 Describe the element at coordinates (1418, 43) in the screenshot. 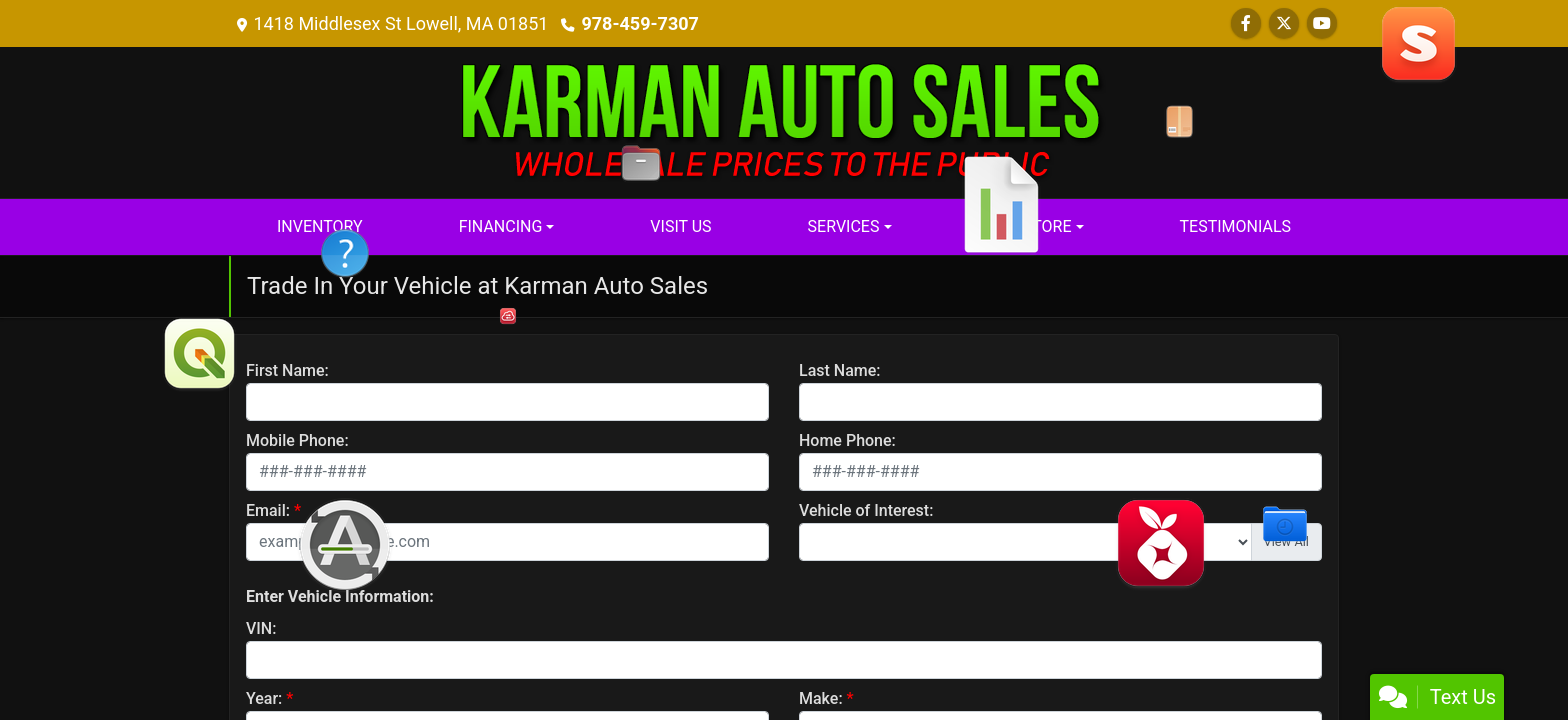

I see `open sogou pinyin input method` at that location.